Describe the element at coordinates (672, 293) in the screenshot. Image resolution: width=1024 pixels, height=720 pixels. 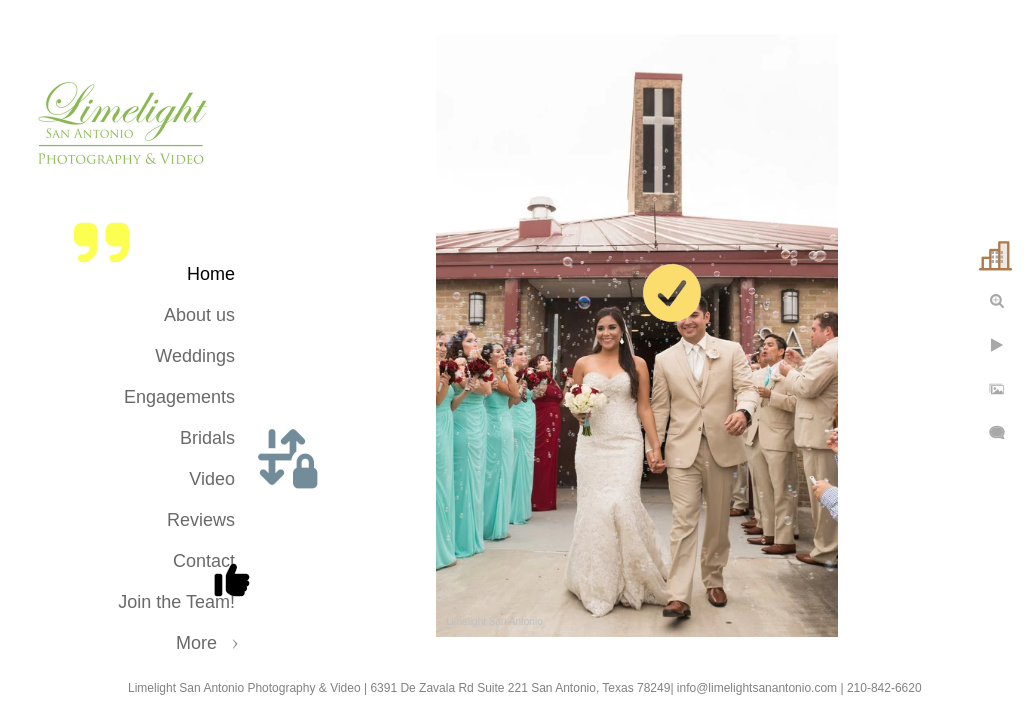
I see `indicates successful completion of an action` at that location.